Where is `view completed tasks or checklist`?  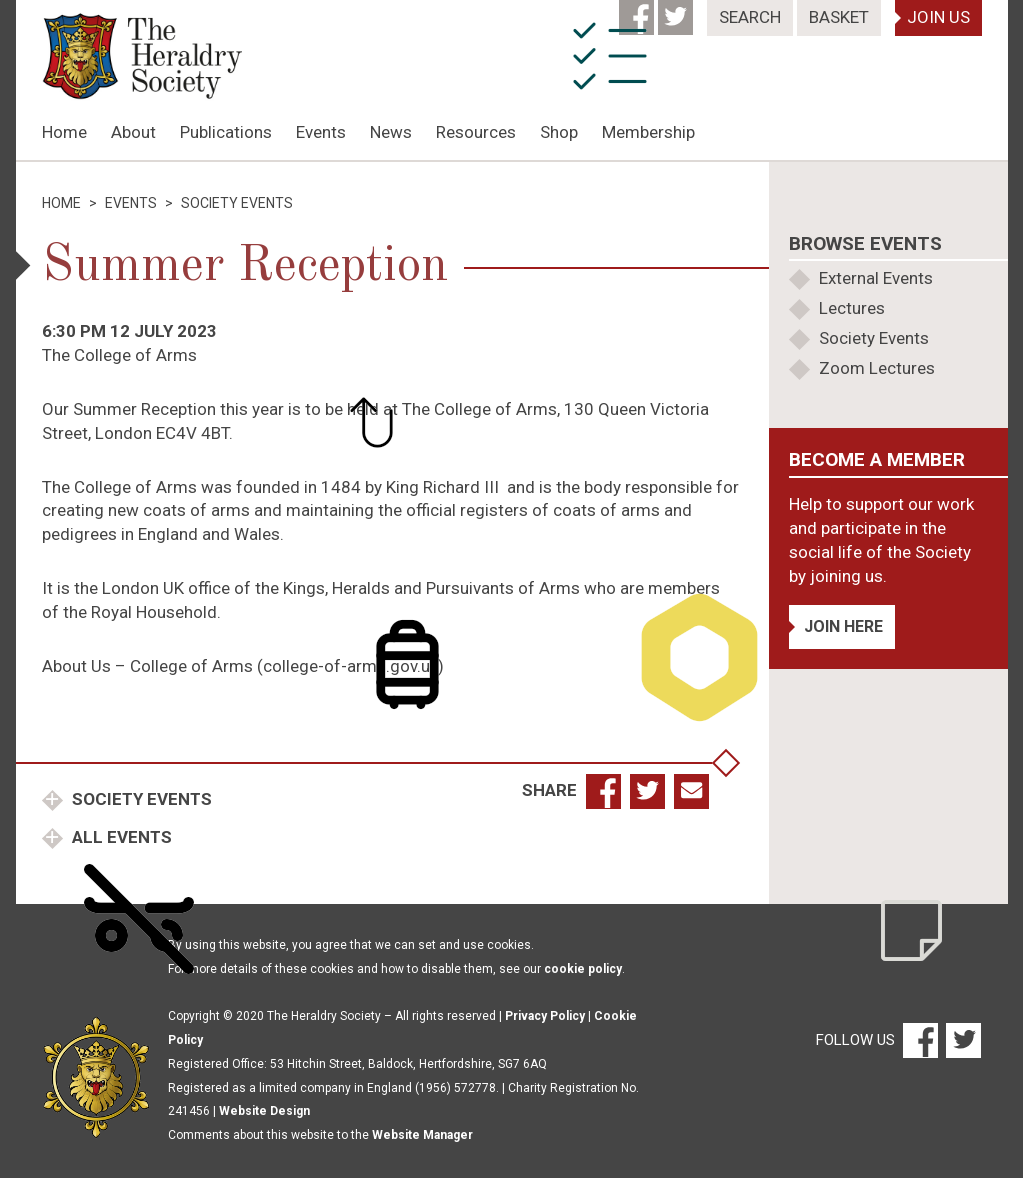
view completed tasks or checklist is located at coordinates (610, 56).